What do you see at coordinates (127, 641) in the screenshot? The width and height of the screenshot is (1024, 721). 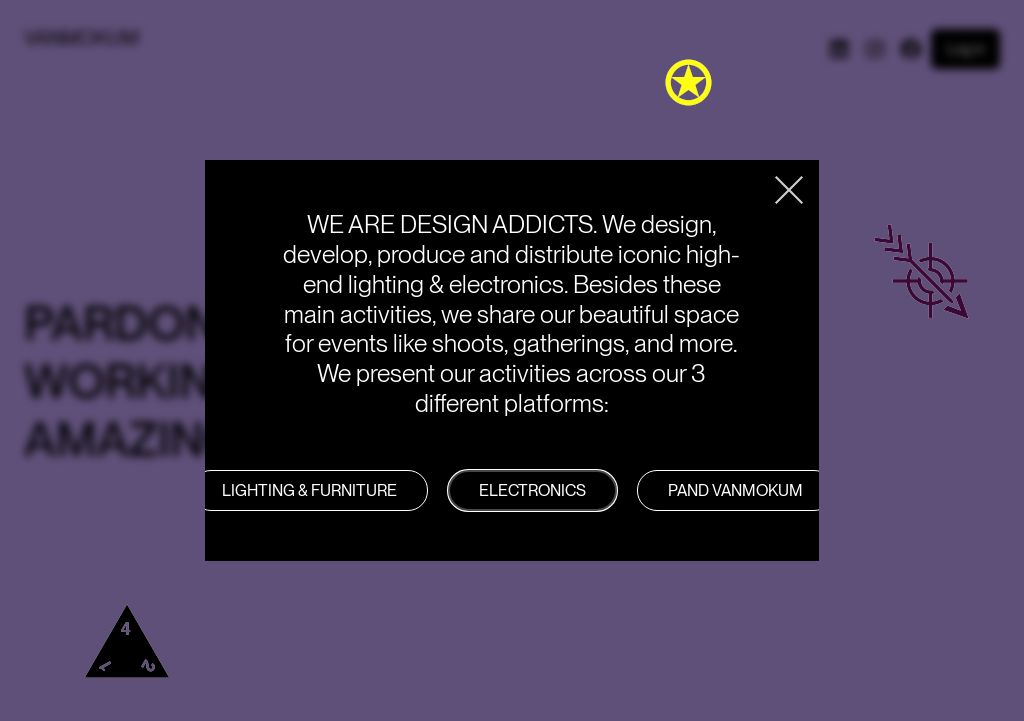 I see `select a 4-sided die for rolling` at bounding box center [127, 641].